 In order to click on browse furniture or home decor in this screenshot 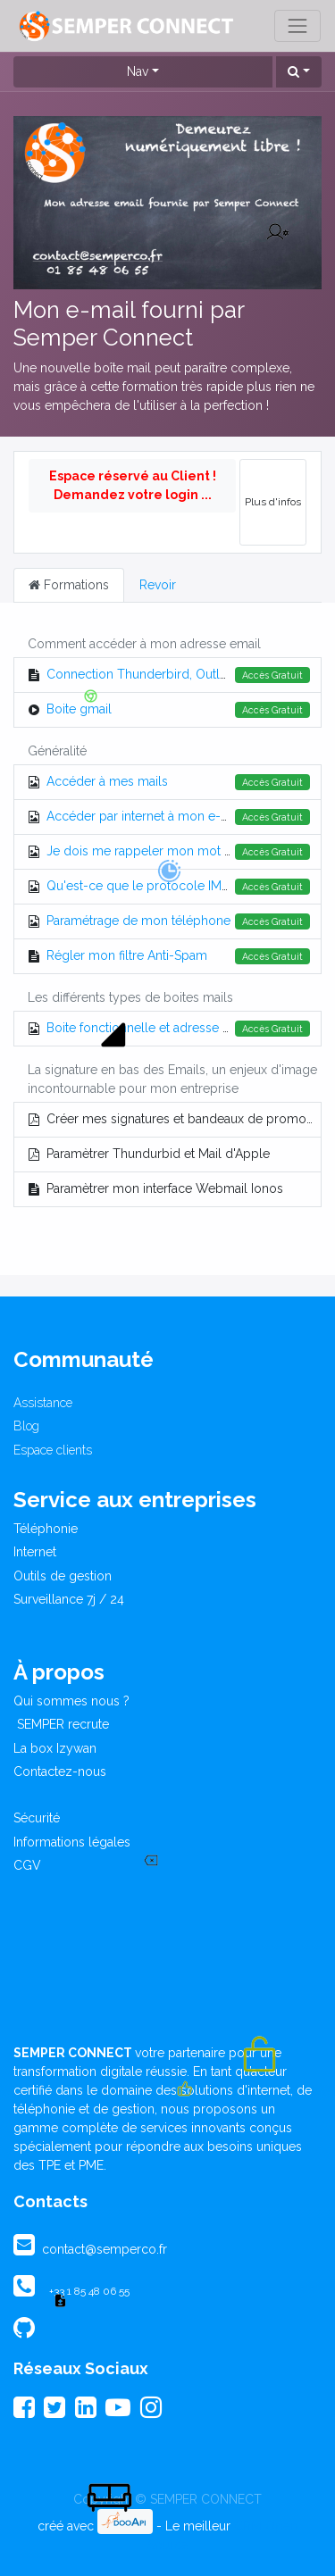, I will do `click(109, 2497)`.